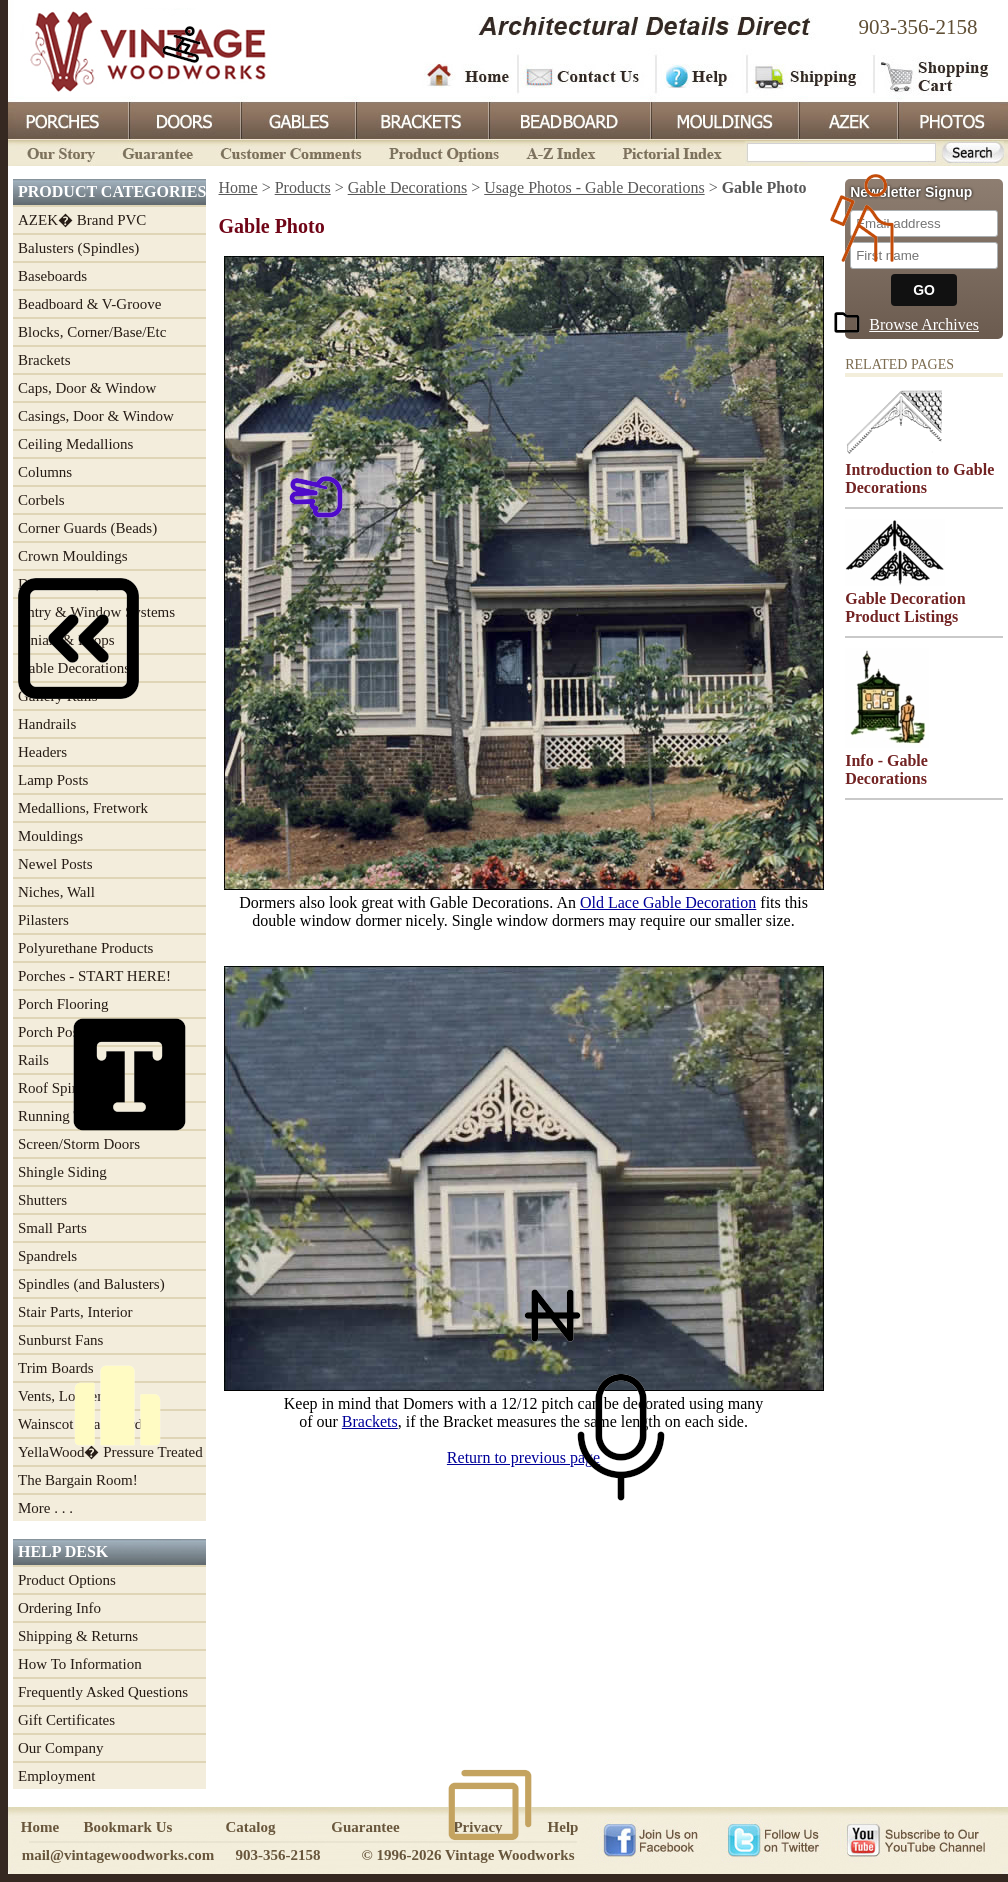 The width and height of the screenshot is (1008, 1882). What do you see at coordinates (183, 44) in the screenshot?
I see `access snowboarding or winter sports content` at bounding box center [183, 44].